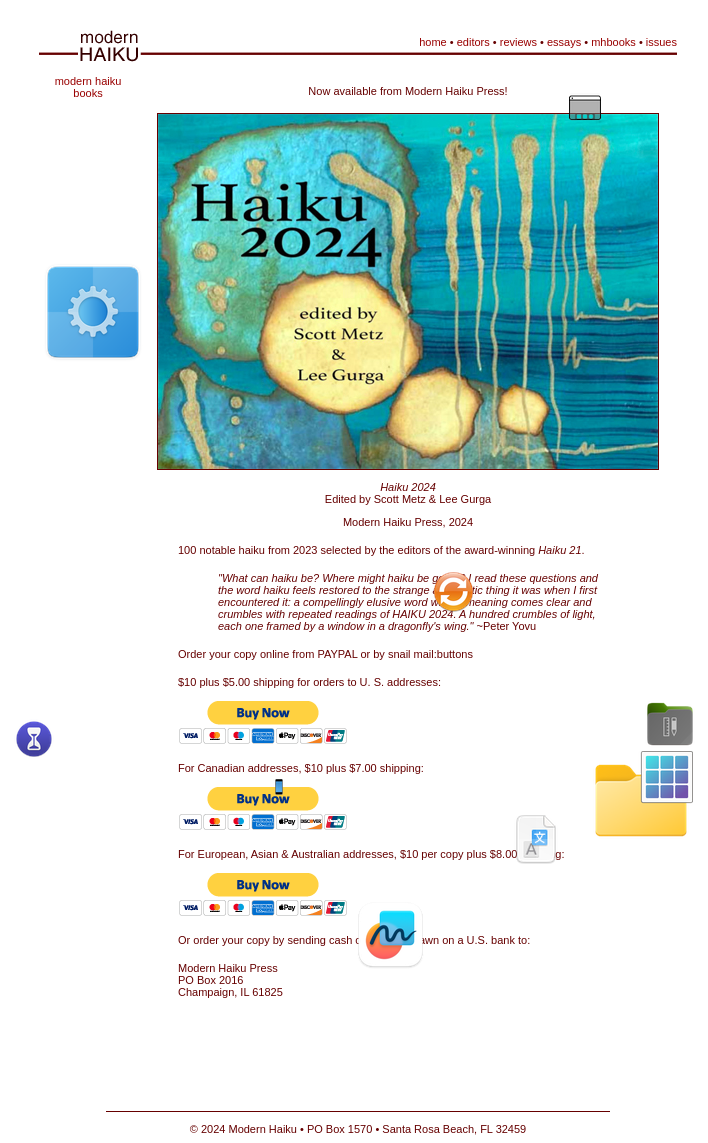 The height and width of the screenshot is (1143, 708). I want to click on sync data across devices or services, so click(453, 591).